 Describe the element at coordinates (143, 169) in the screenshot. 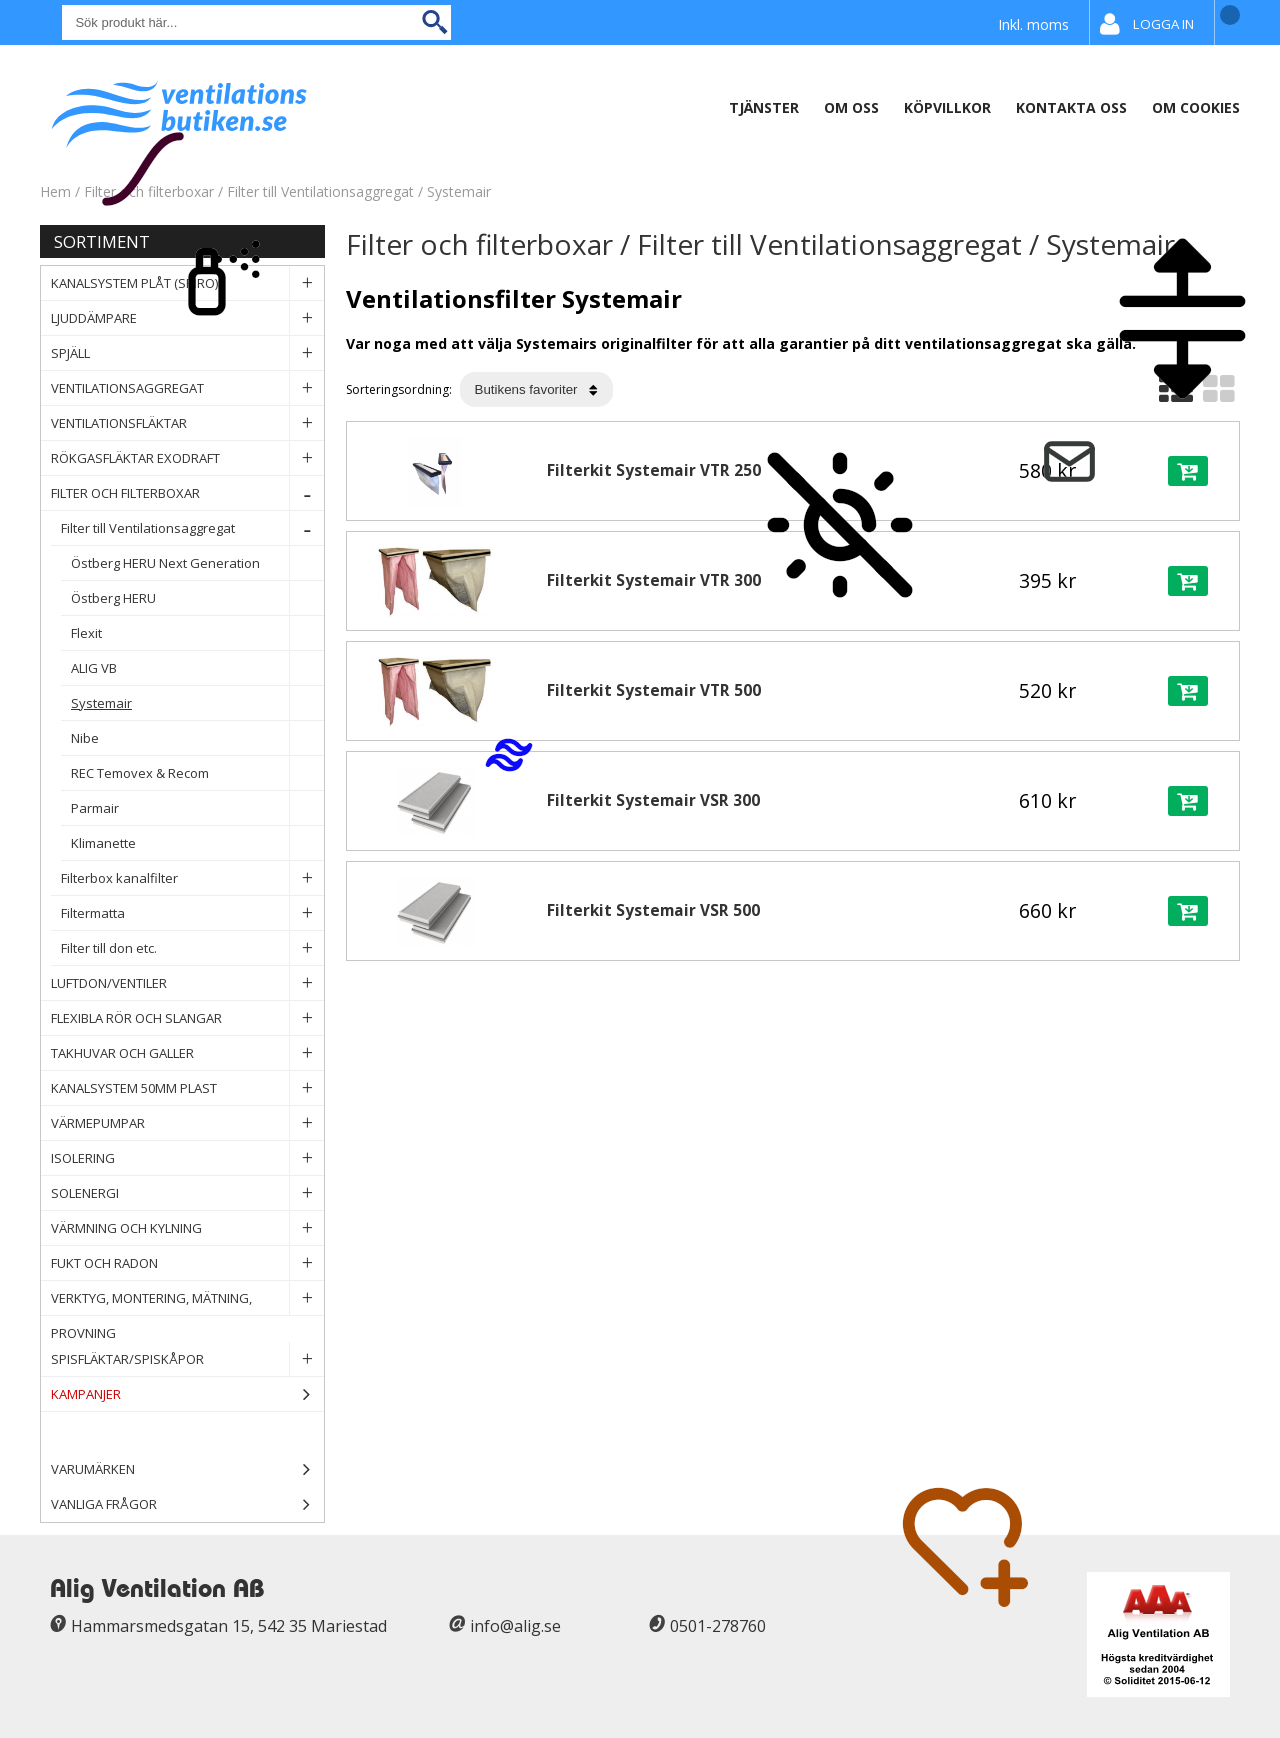

I see `apply ease-in-out animation timing` at that location.